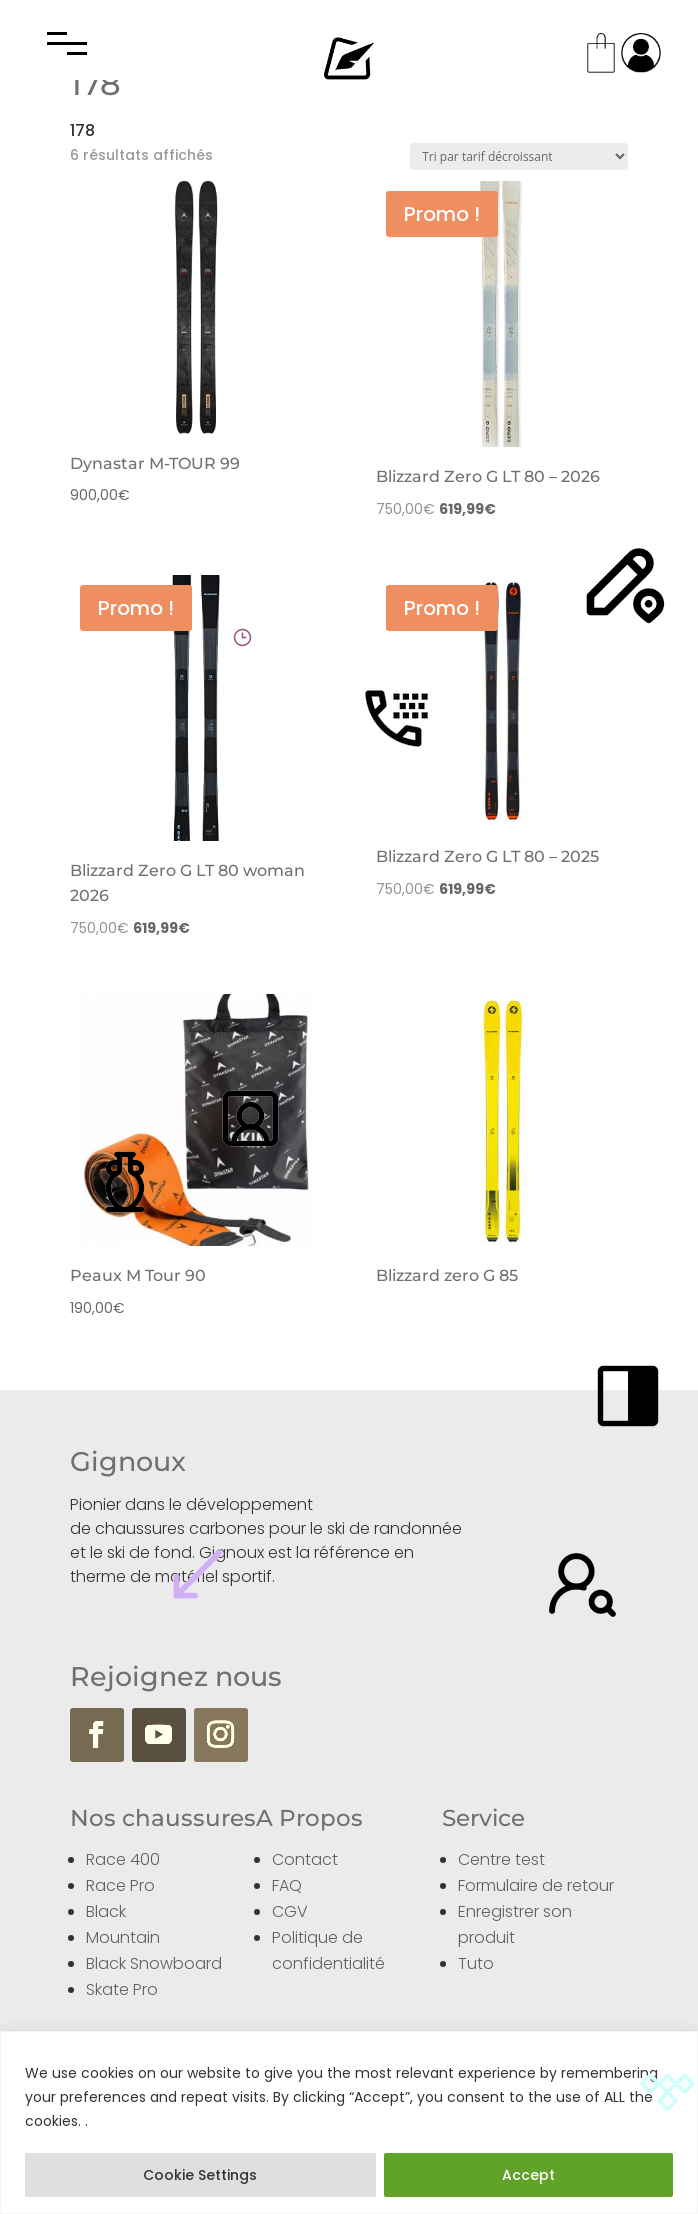  I want to click on toggle between split-screen view, so click(628, 1396).